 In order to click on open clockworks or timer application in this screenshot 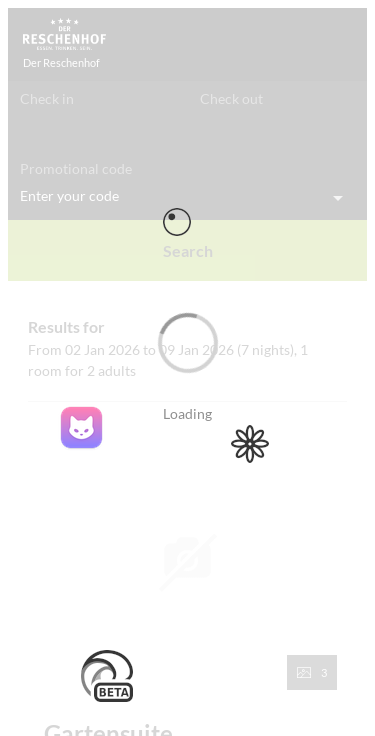, I will do `click(177, 222)`.